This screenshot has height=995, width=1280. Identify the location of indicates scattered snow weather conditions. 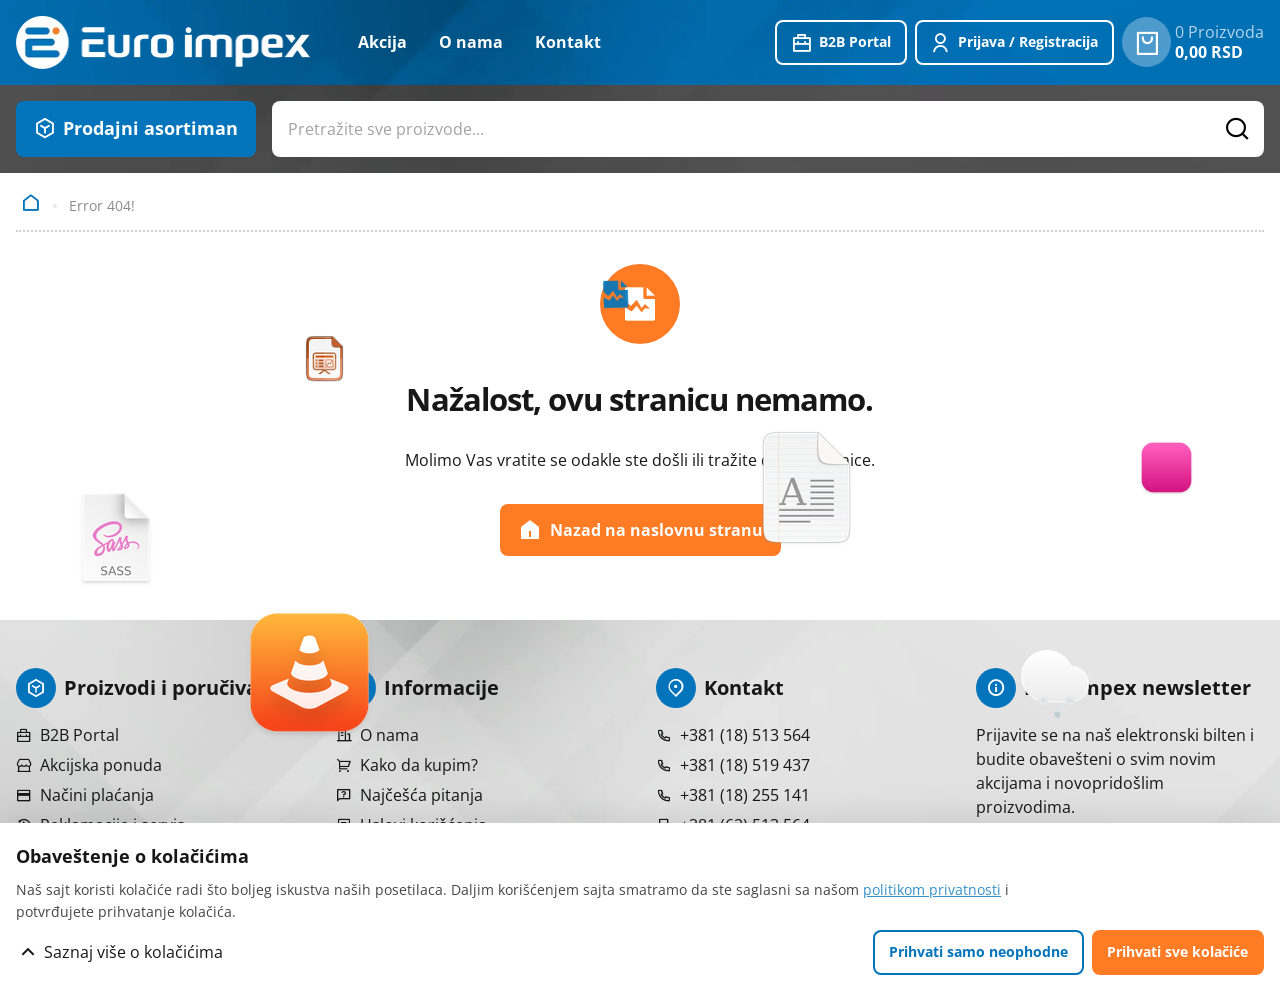
(1055, 684).